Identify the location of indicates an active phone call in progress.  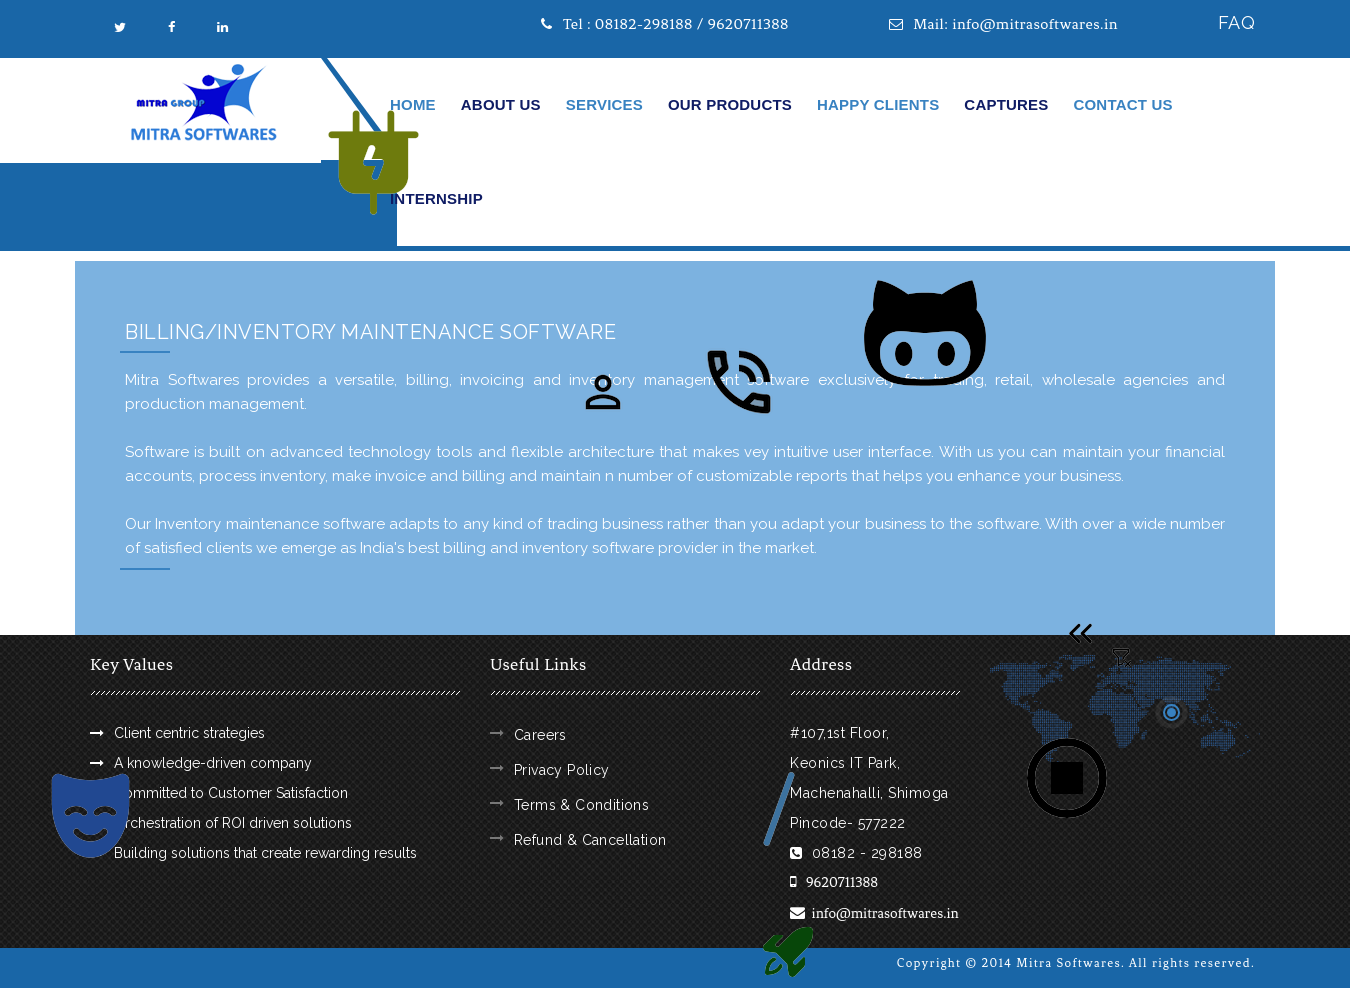
(739, 382).